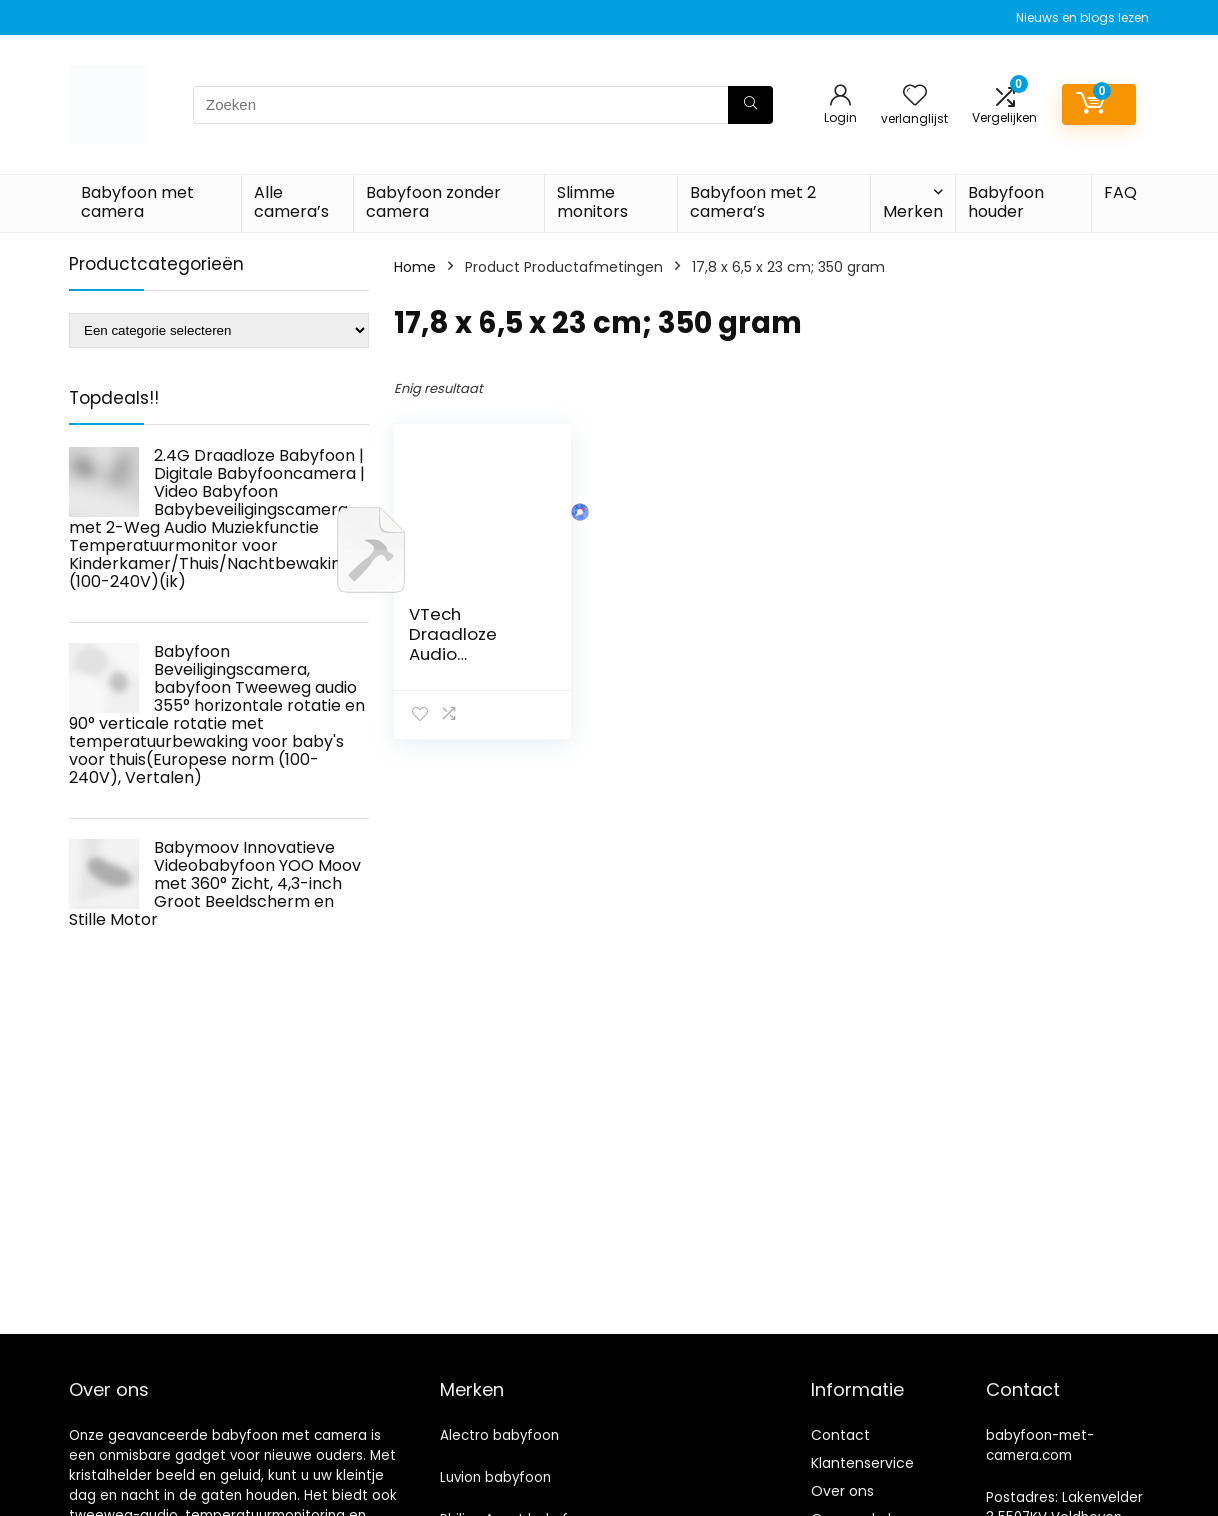 This screenshot has width=1218, height=1516. I want to click on makefile document used for build automation, so click(371, 550).